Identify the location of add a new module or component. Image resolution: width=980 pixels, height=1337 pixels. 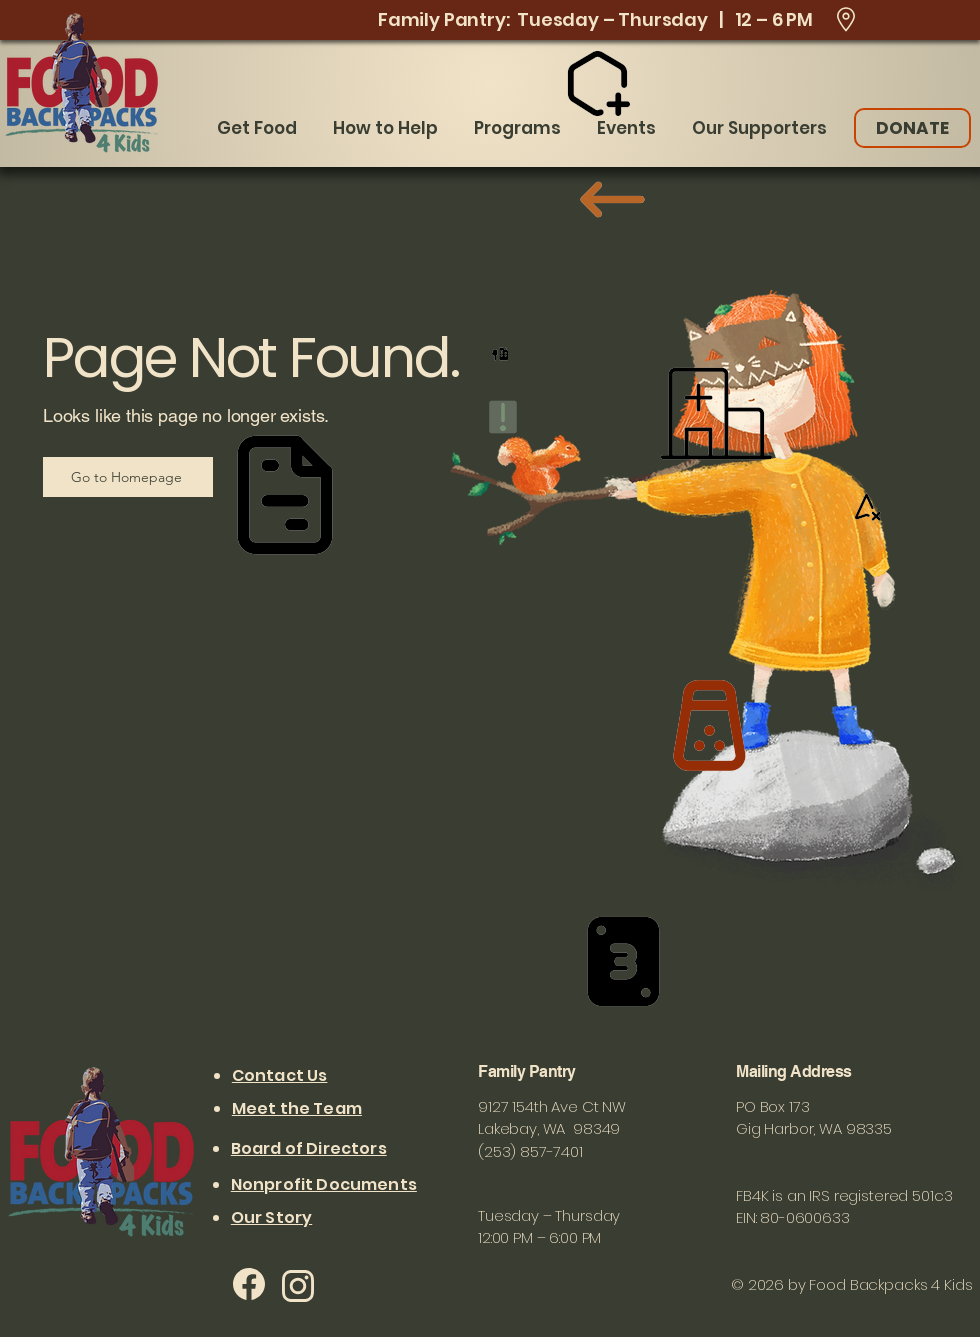
(597, 83).